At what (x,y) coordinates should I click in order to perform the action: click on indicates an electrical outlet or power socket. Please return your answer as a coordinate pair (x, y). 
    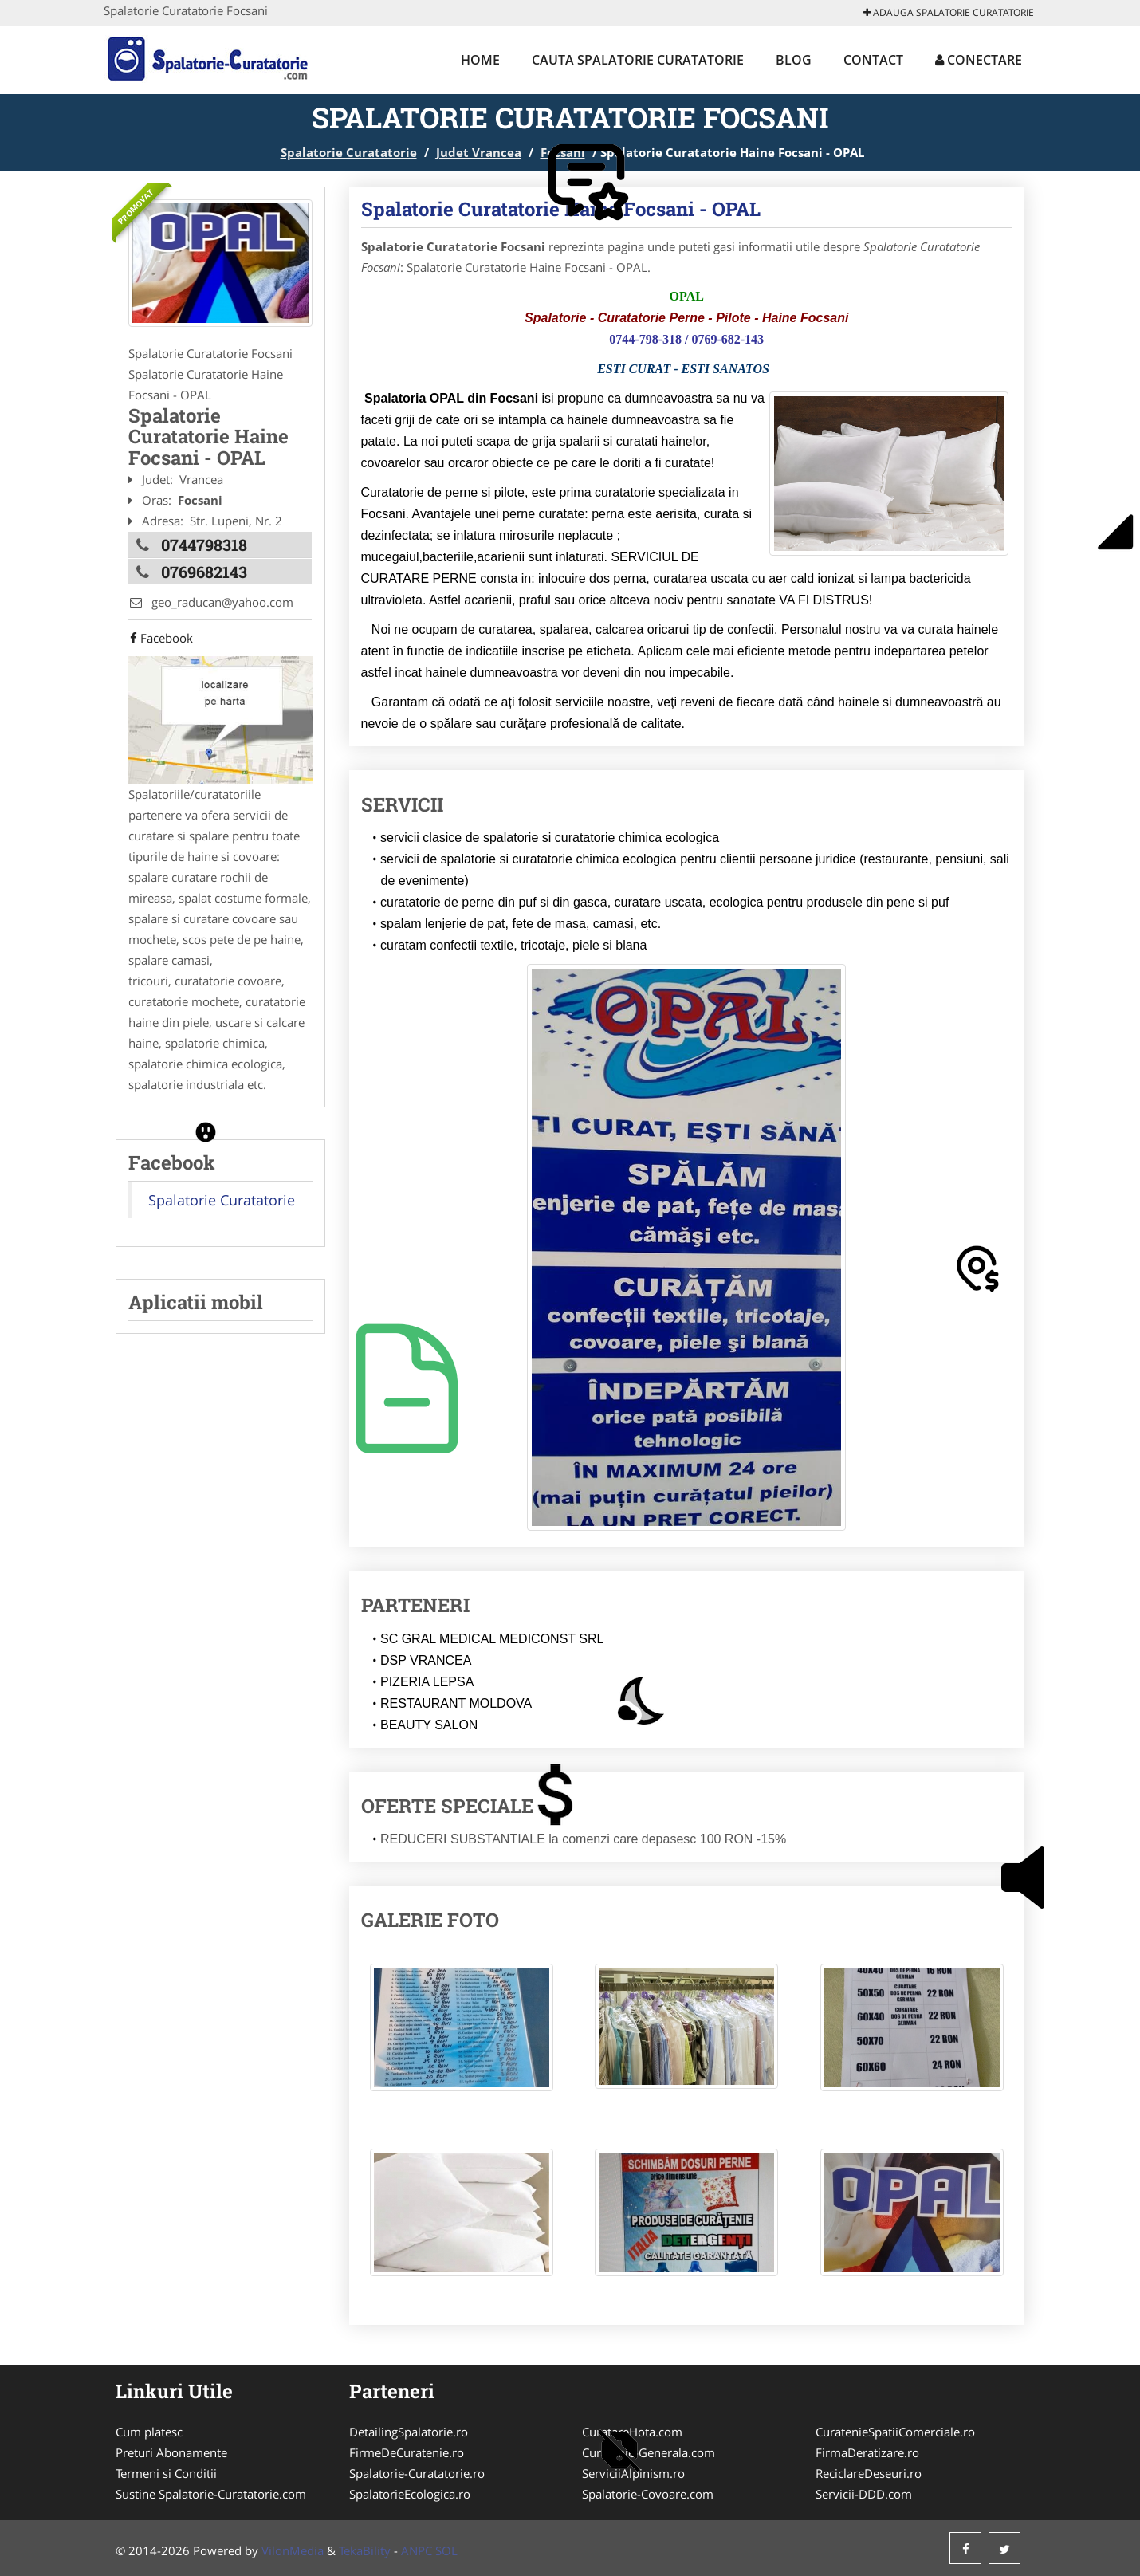
    Looking at the image, I should click on (206, 1132).